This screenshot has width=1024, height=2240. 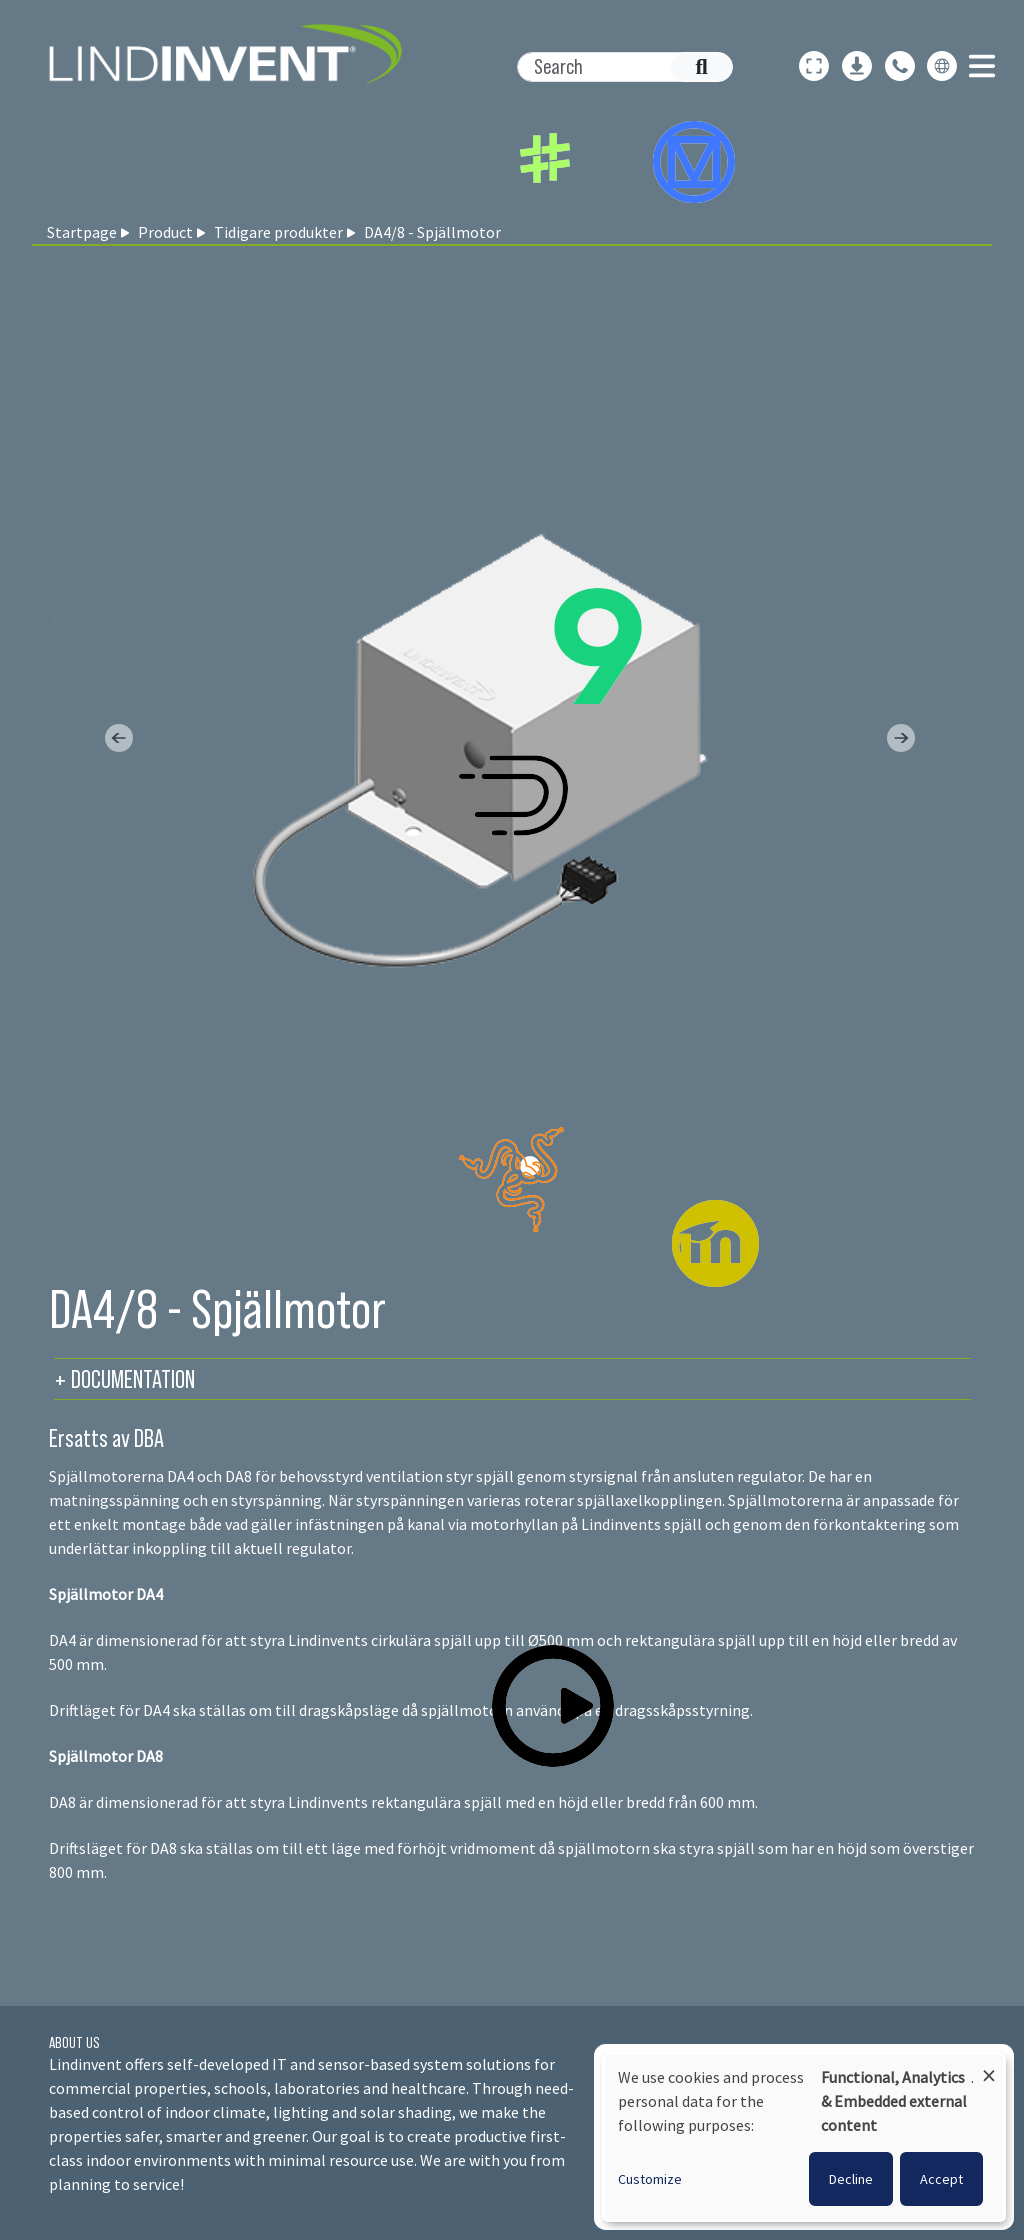 I want to click on visit razer website or store, so click(x=511, y=1179).